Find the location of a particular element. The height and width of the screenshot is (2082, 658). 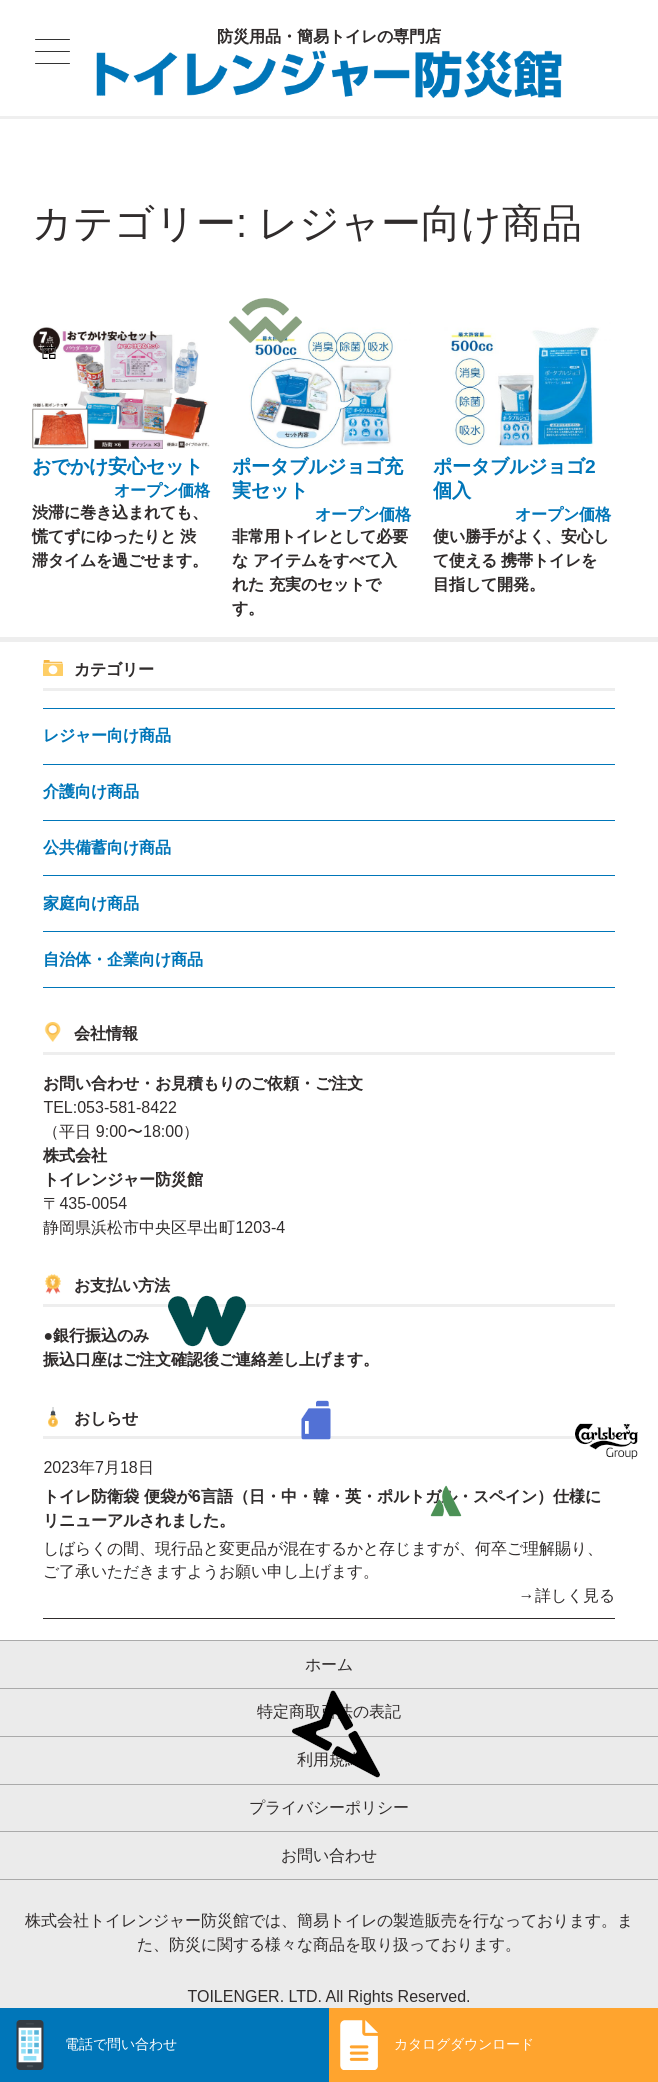

connect your crypto wallet via WalletConnect is located at coordinates (265, 320).